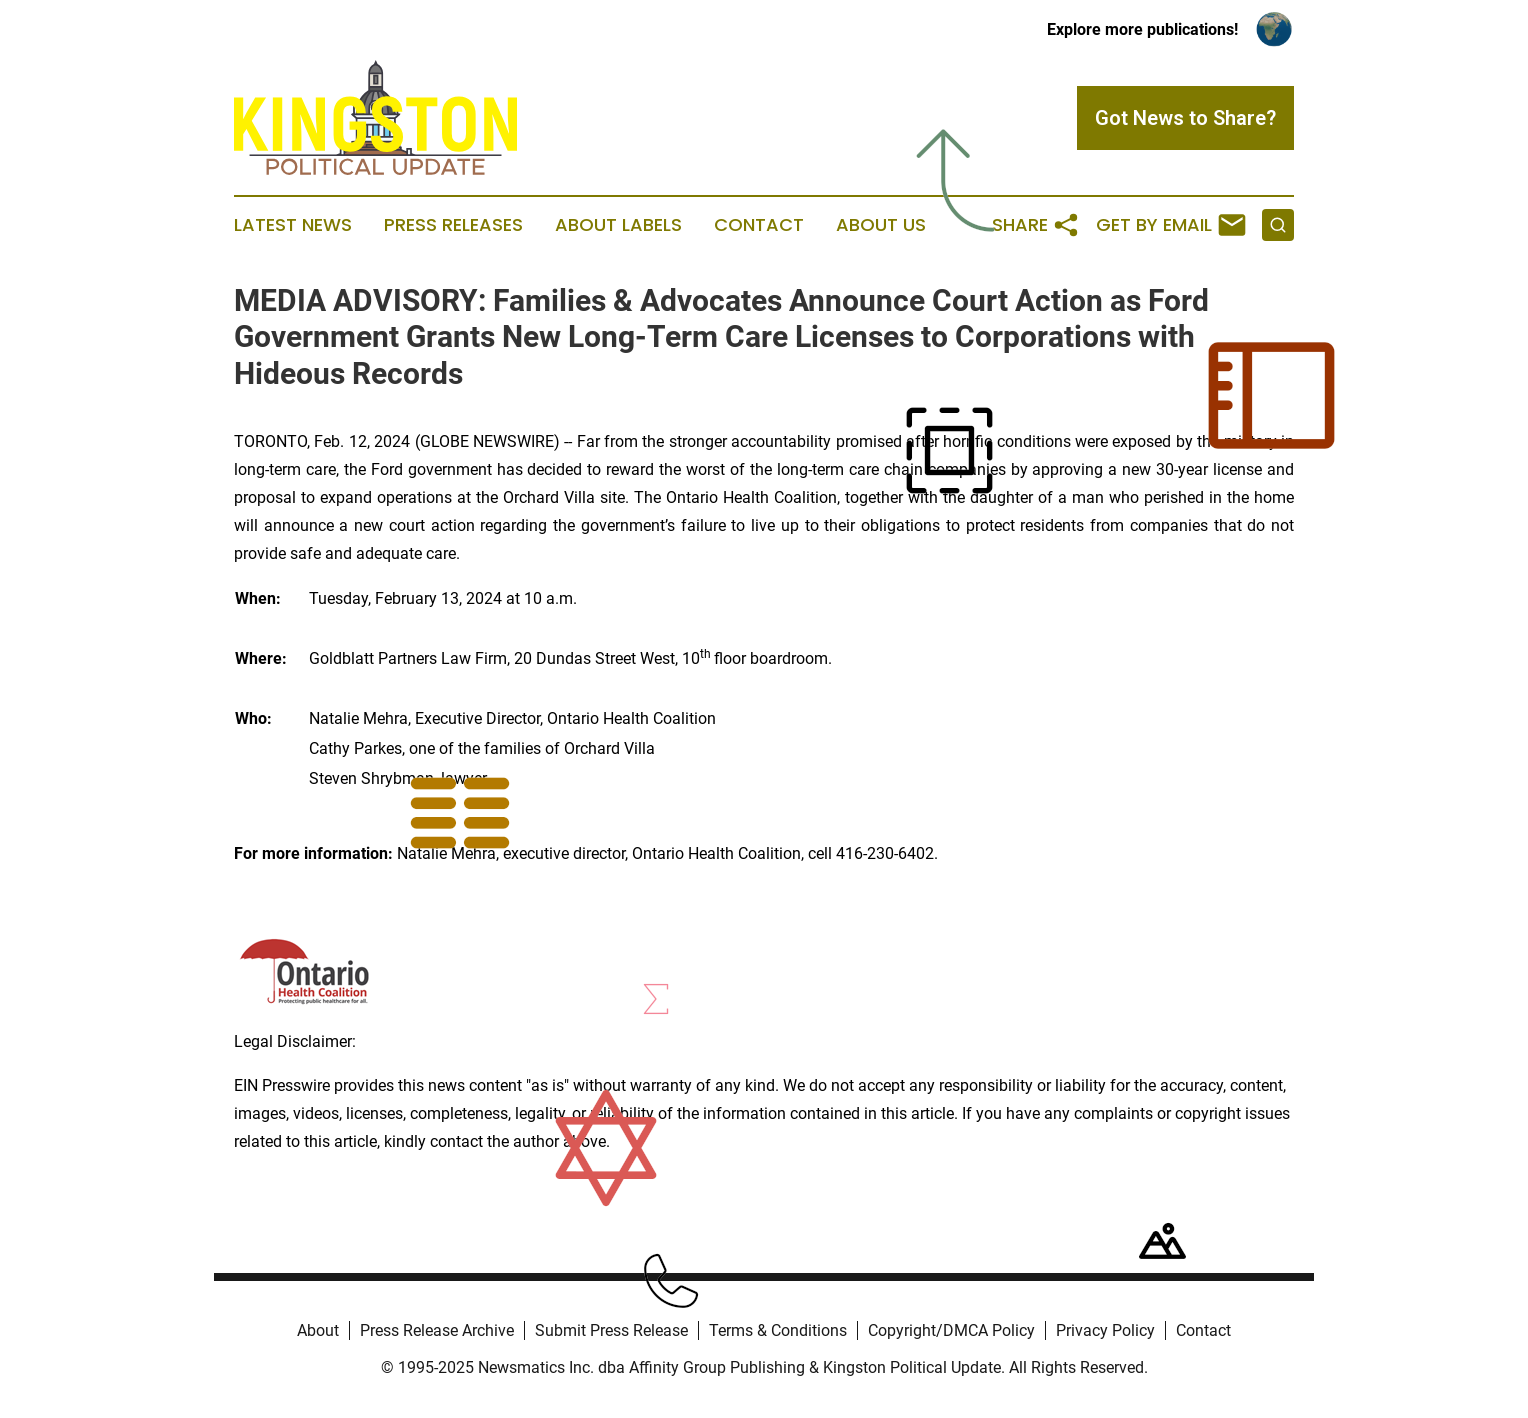 This screenshot has height=1418, width=1528. I want to click on indicates jewish religious content or services, so click(606, 1148).